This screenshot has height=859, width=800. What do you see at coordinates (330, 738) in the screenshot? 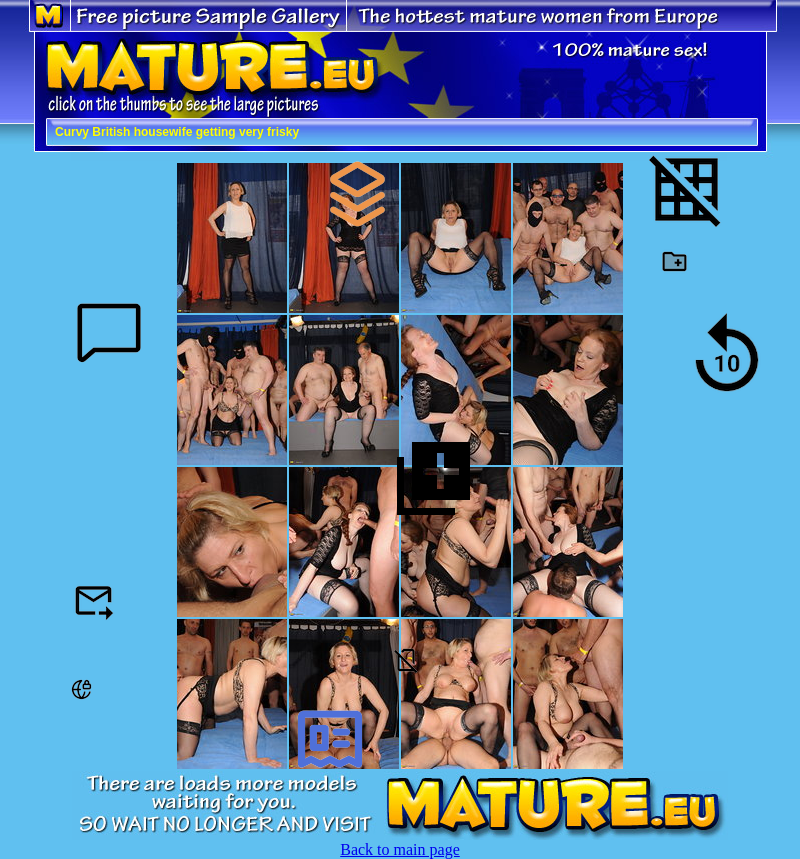
I see `view news or articles` at bounding box center [330, 738].